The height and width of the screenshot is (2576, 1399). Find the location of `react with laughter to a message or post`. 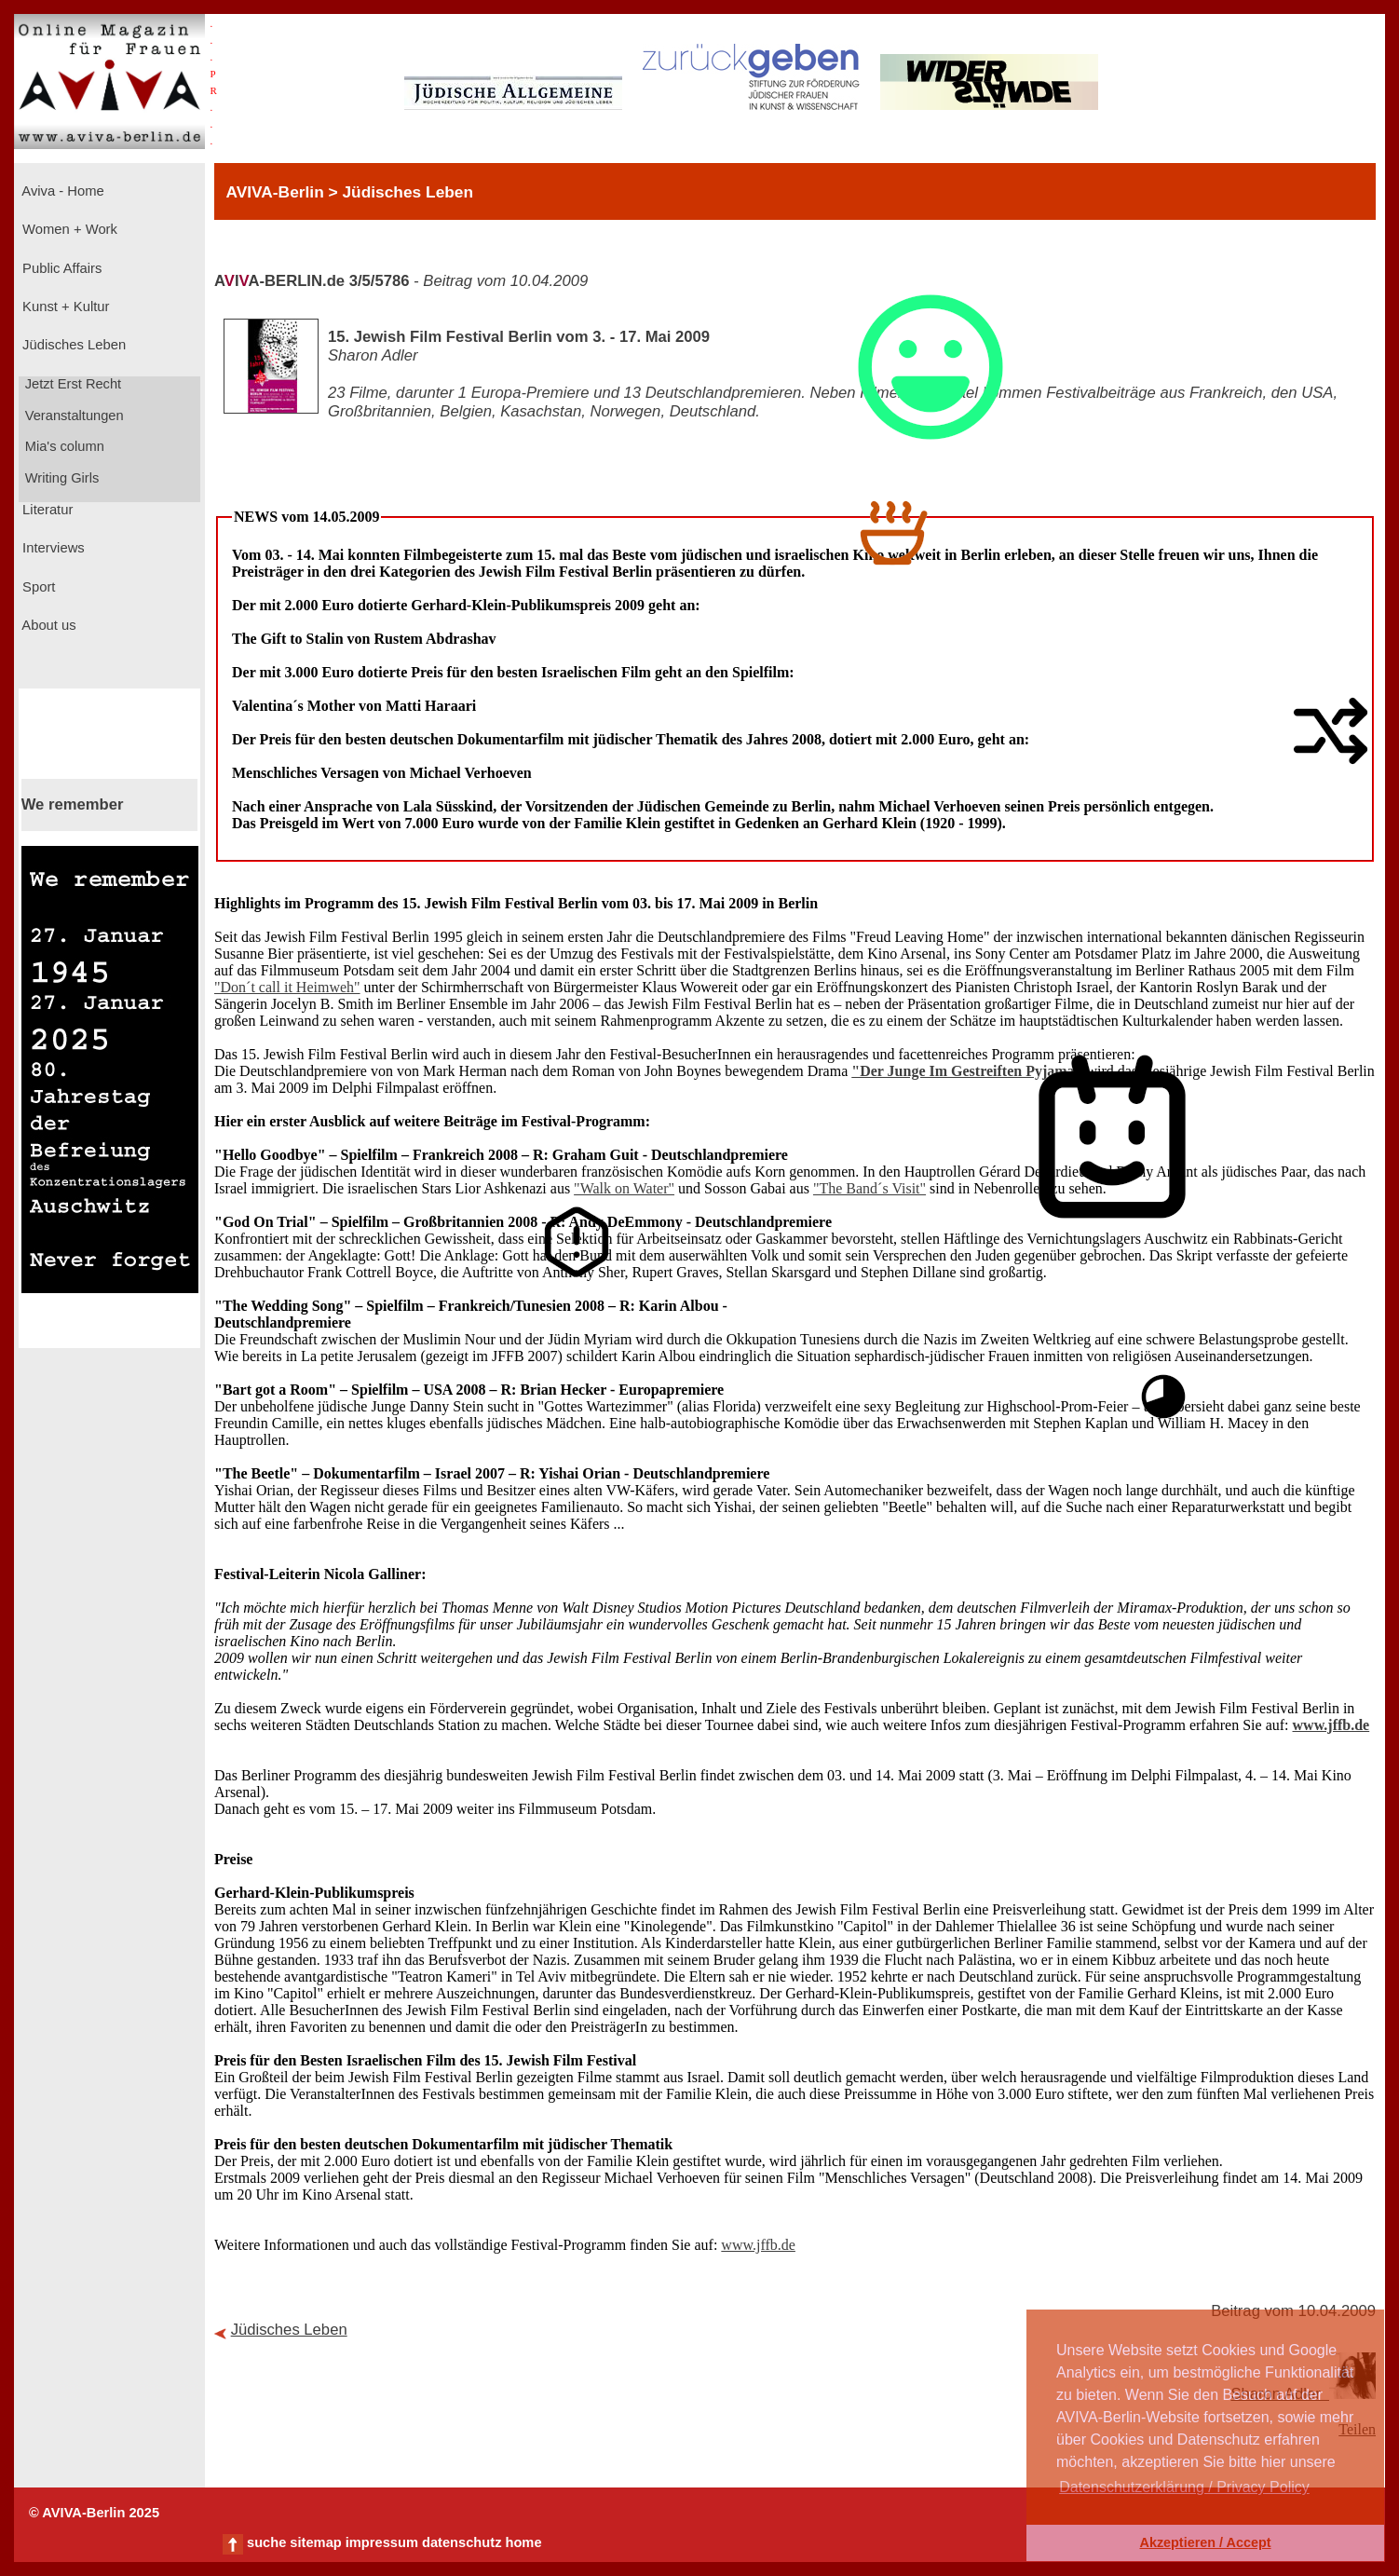

react with laughter to a message or post is located at coordinates (930, 367).